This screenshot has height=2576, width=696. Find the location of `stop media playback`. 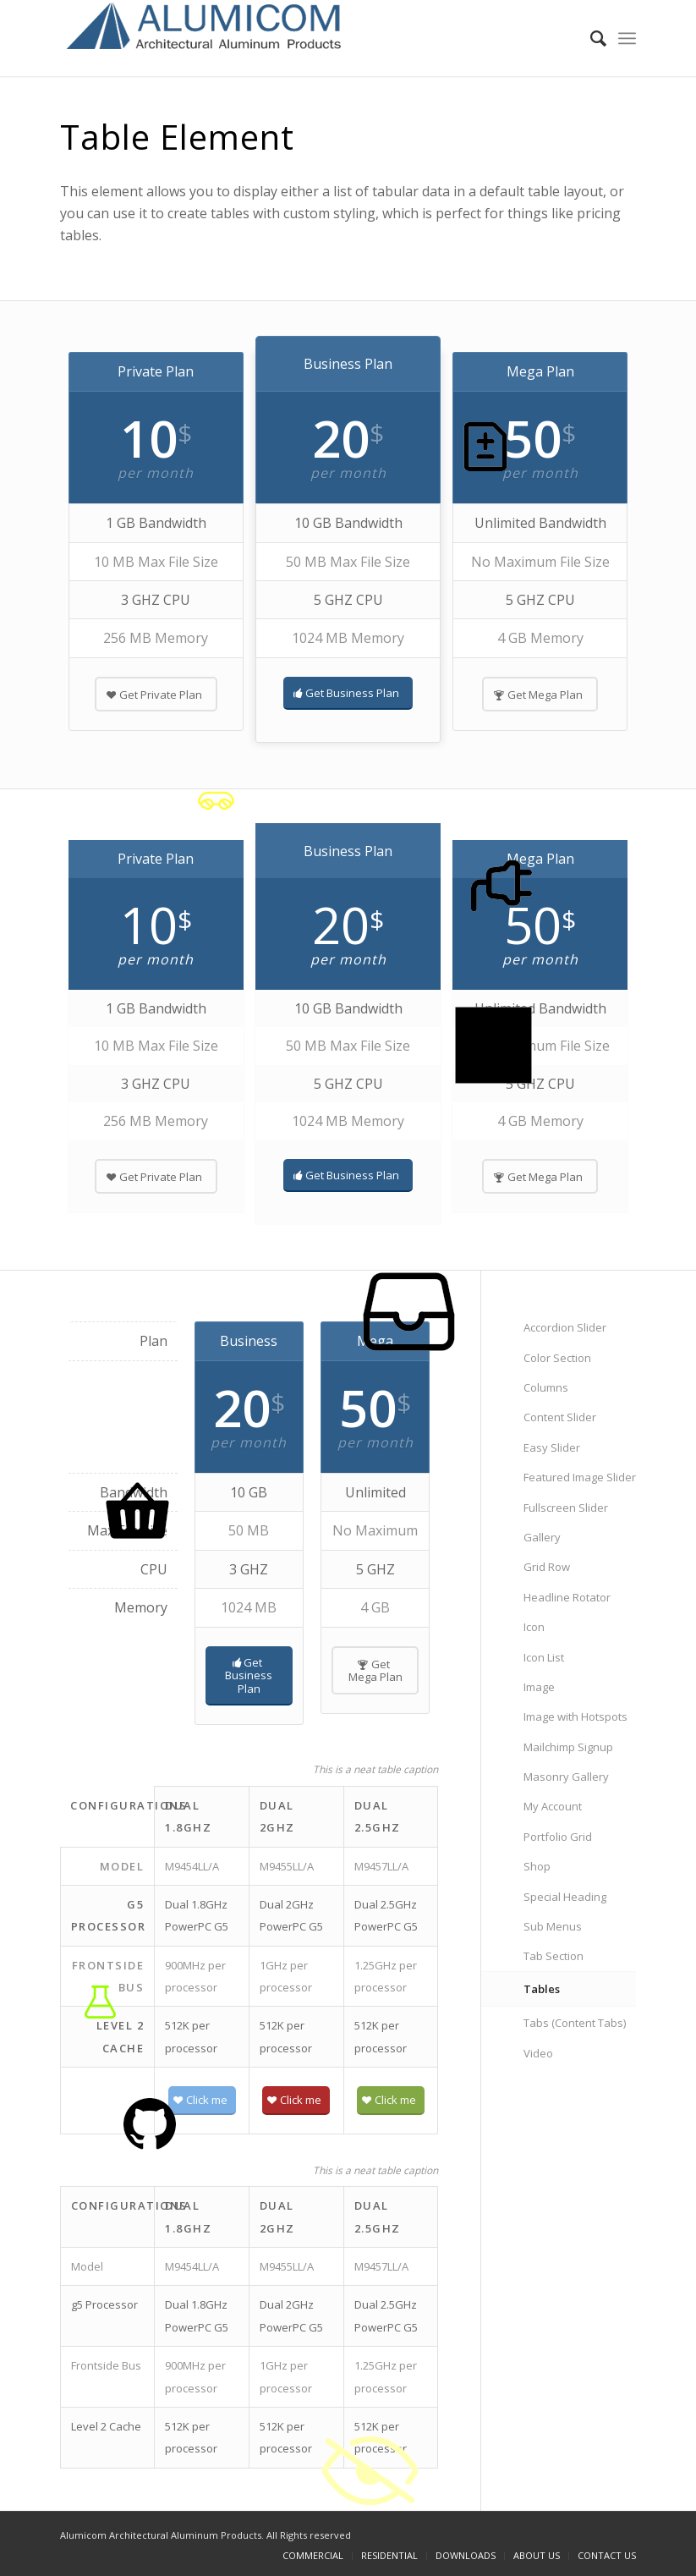

stop media playback is located at coordinates (493, 1045).